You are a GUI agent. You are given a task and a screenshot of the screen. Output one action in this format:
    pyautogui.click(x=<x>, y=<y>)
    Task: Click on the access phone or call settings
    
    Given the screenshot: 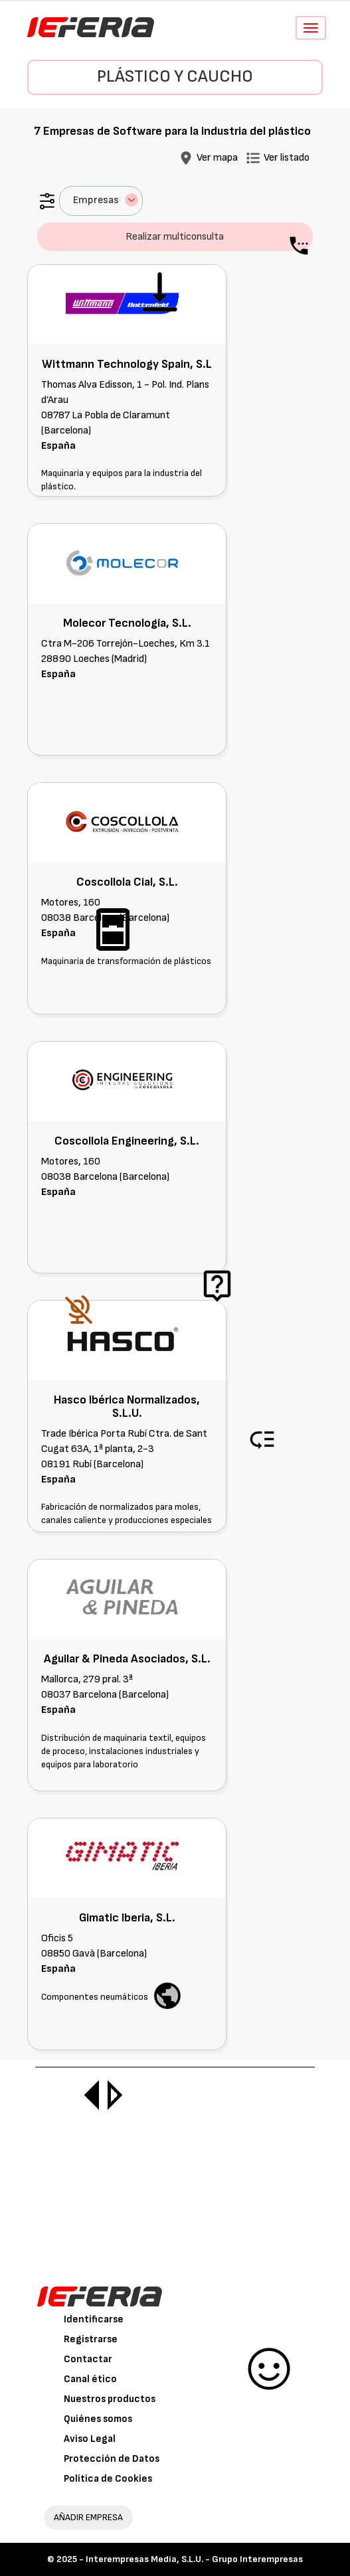 What is the action you would take?
    pyautogui.click(x=299, y=246)
    